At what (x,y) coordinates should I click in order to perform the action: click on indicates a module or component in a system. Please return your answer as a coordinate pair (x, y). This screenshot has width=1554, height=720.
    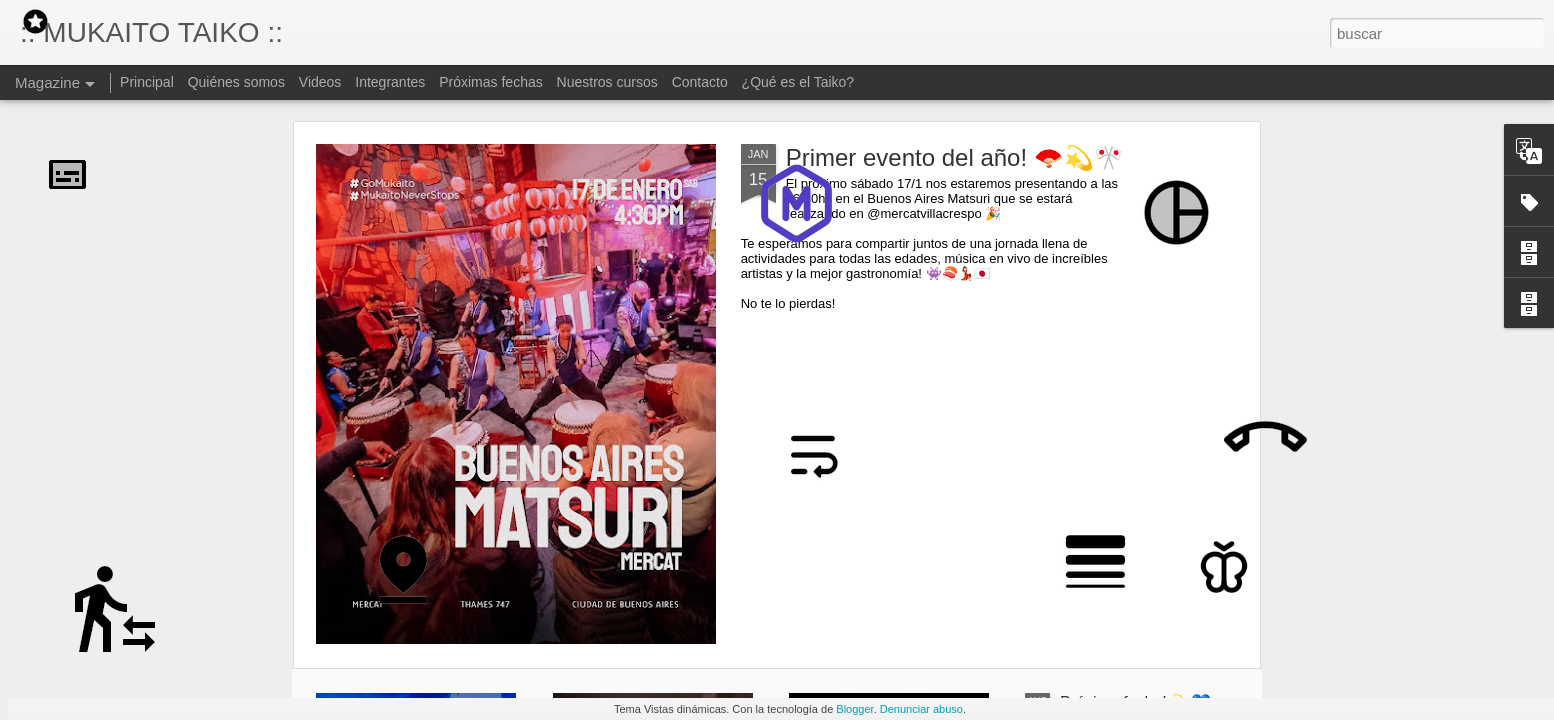
    Looking at the image, I should click on (796, 203).